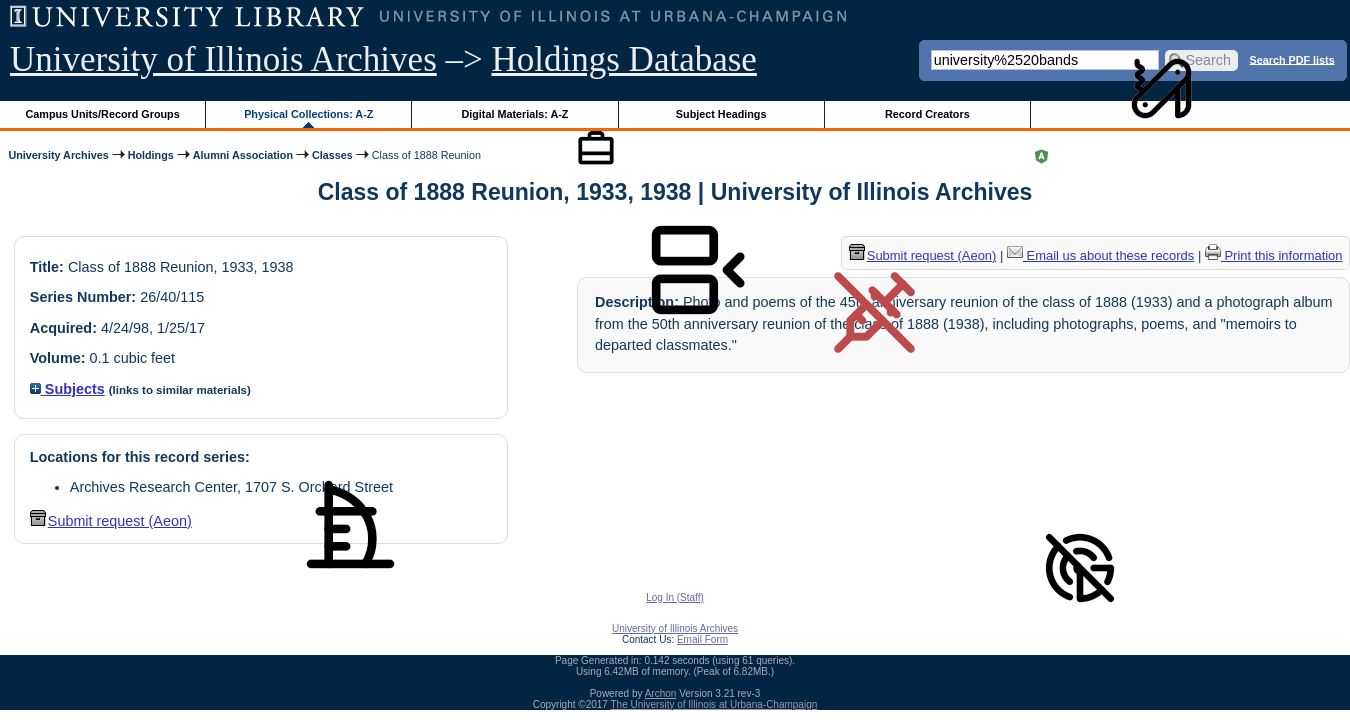  I want to click on access multi-tool or utility functions, so click(1161, 88).